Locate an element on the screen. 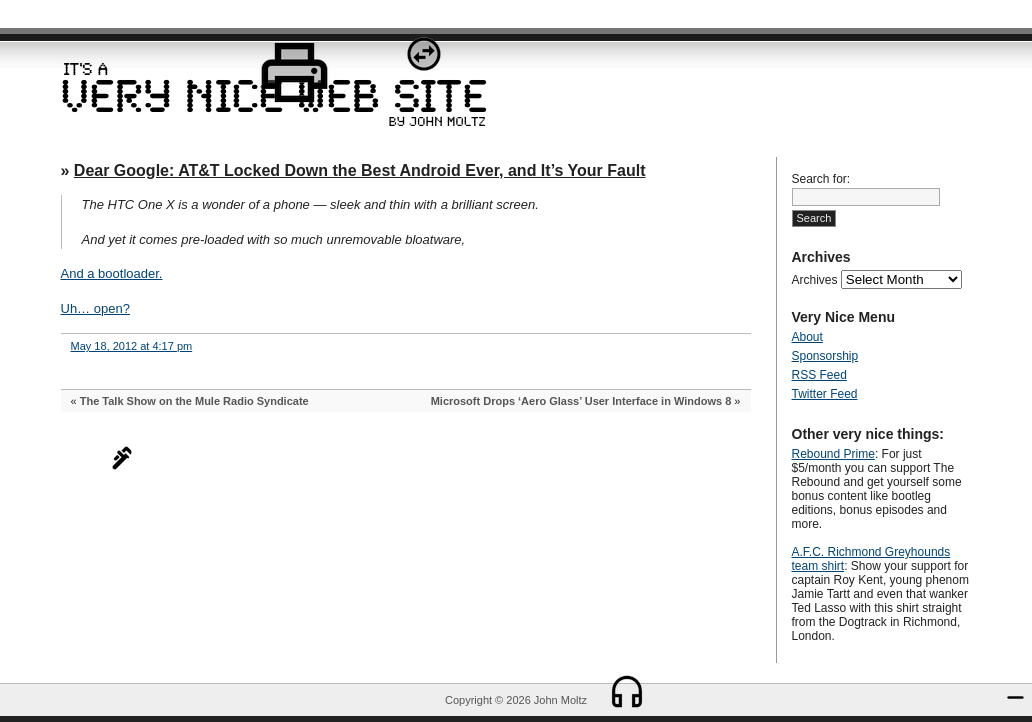 The width and height of the screenshot is (1032, 722). swap or exchange items horizontally is located at coordinates (424, 54).